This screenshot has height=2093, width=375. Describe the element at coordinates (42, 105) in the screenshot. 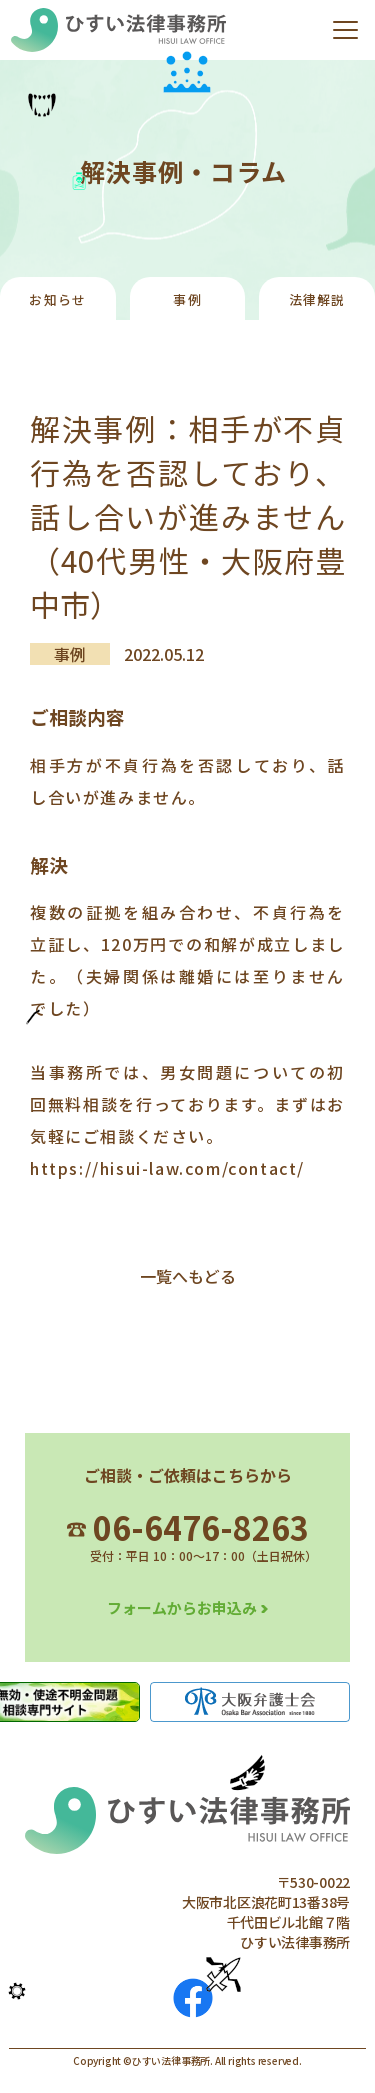

I see `select vampire or monster character type` at that location.